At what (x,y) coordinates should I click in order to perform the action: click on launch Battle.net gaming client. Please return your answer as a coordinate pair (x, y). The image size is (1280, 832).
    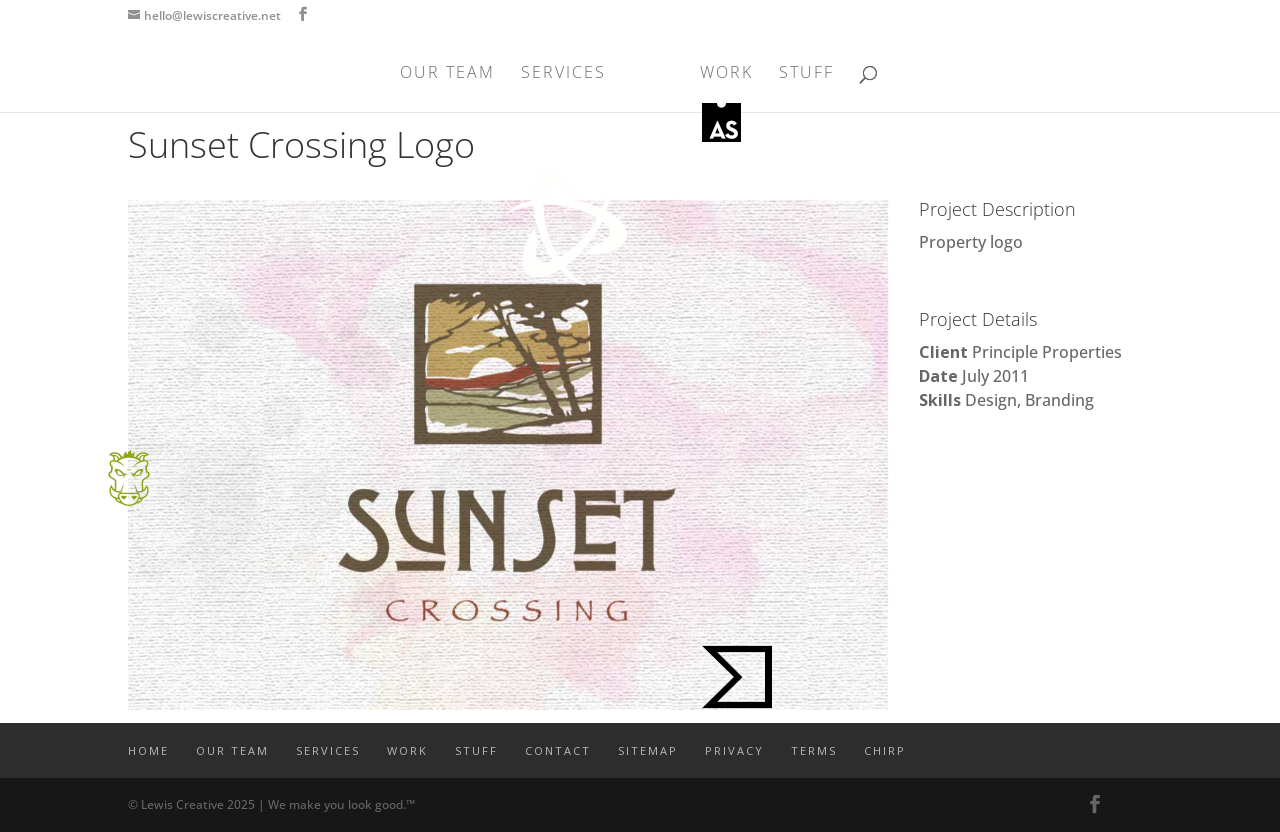
    Looking at the image, I should click on (567, 227).